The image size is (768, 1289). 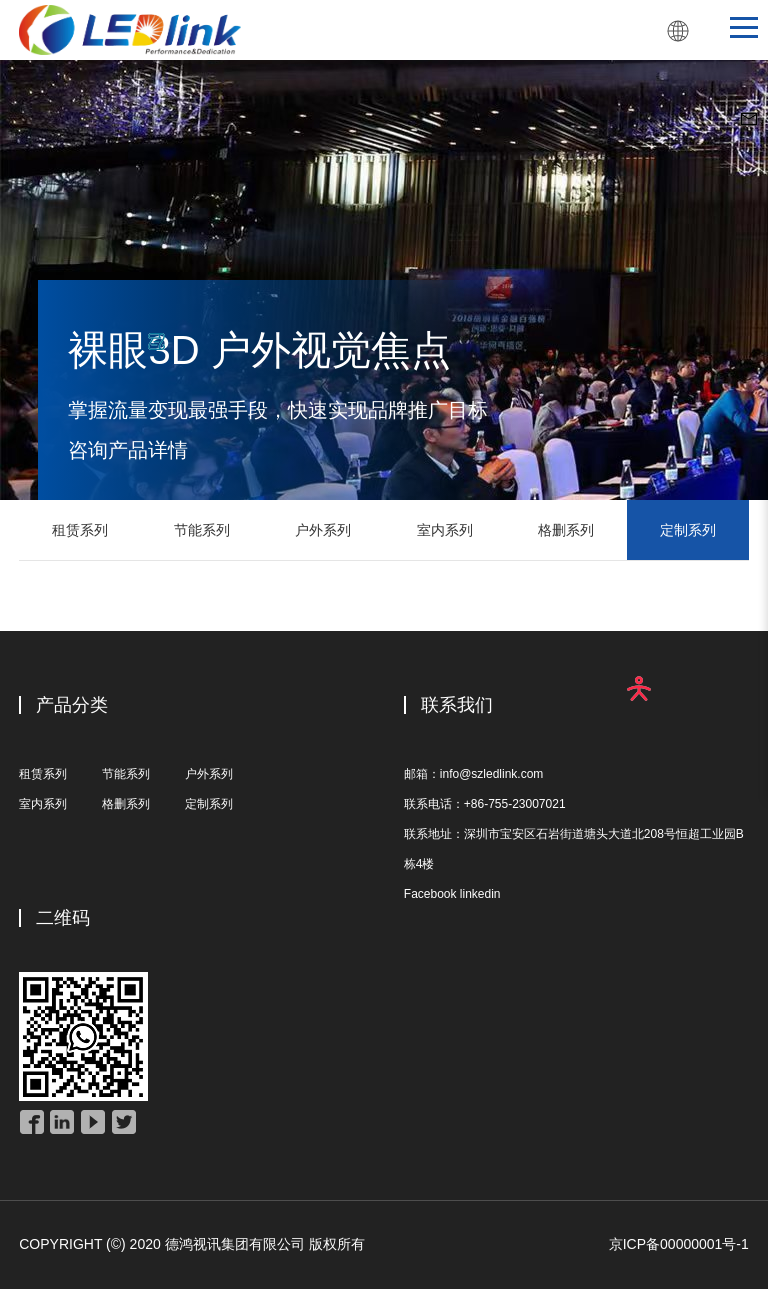 What do you see at coordinates (639, 689) in the screenshot?
I see `view user profile` at bounding box center [639, 689].